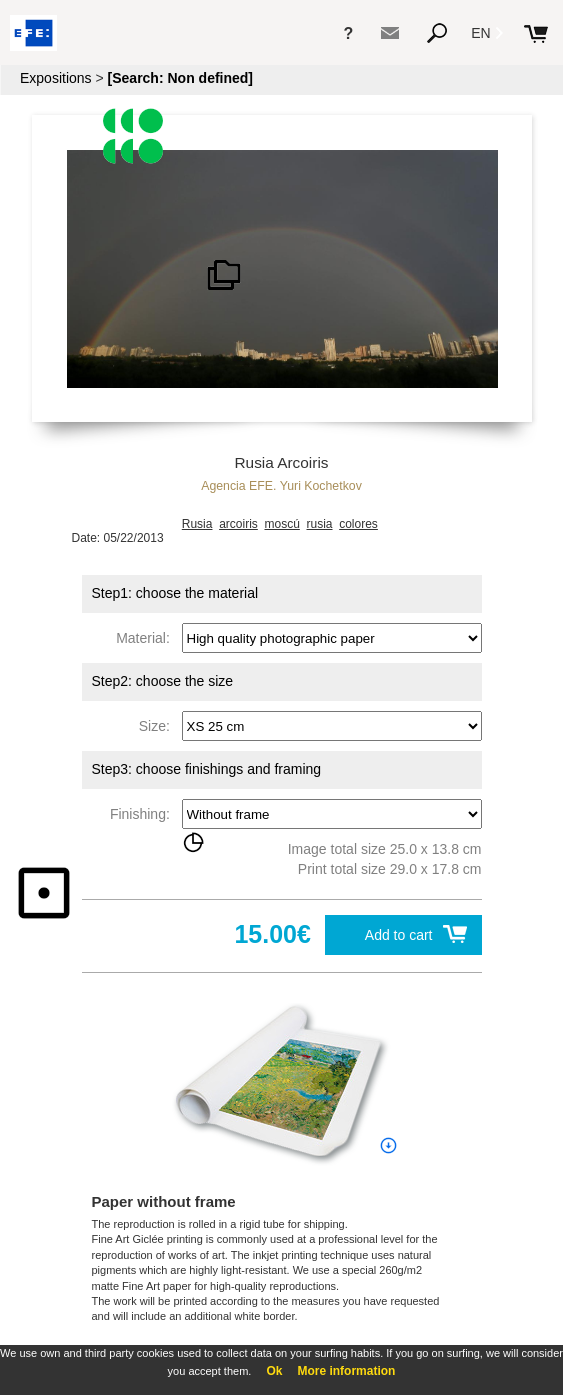 Image resolution: width=563 pixels, height=1395 pixels. What do you see at coordinates (193, 843) in the screenshot?
I see `view business analytics or statistics` at bounding box center [193, 843].